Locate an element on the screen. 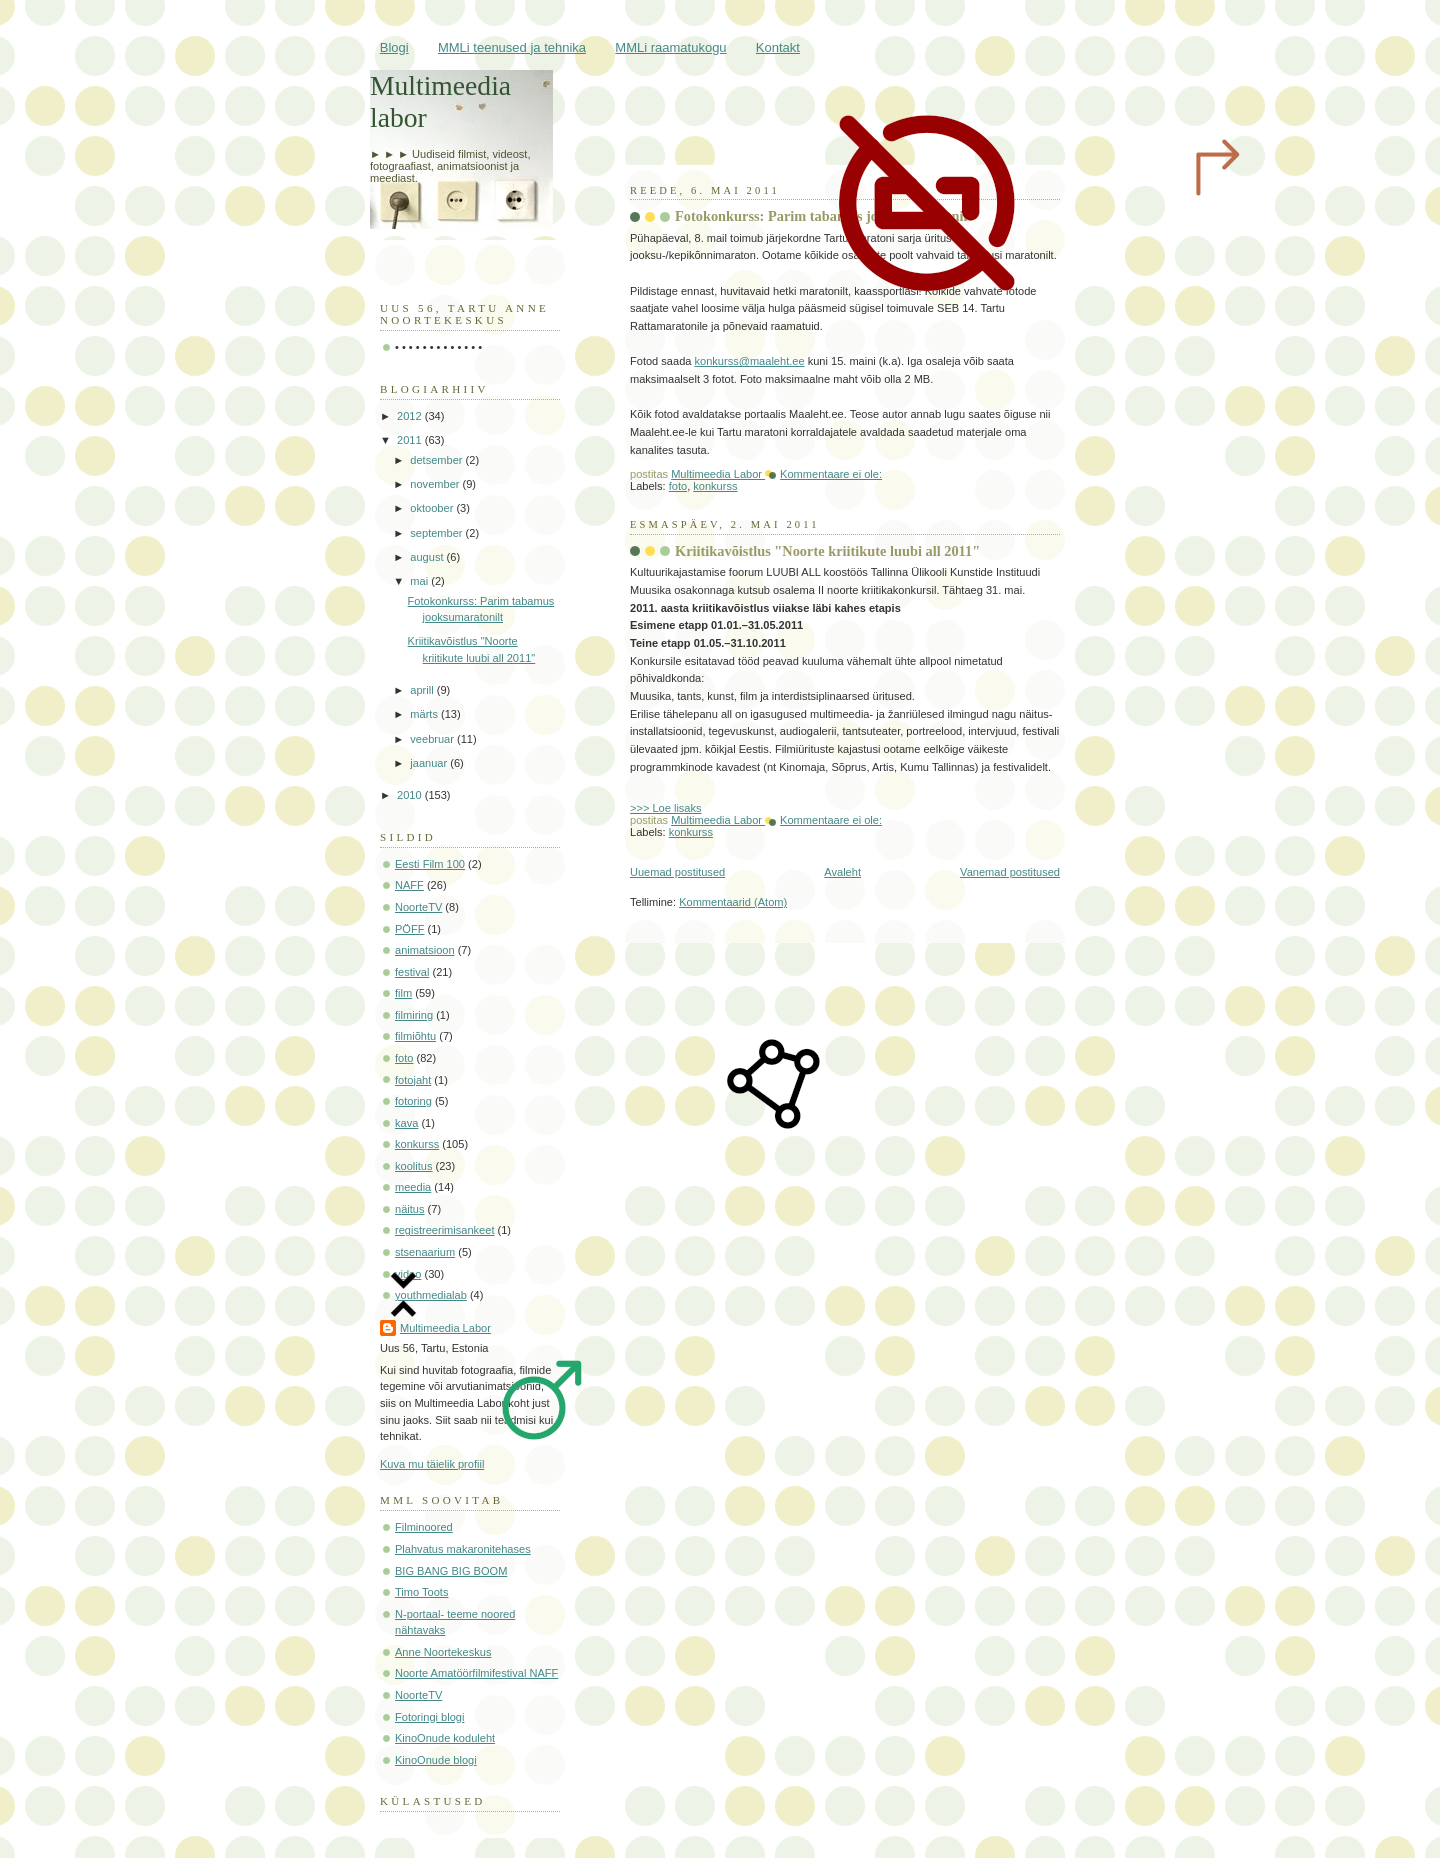  indicates male gender selection is located at coordinates (543, 1398).